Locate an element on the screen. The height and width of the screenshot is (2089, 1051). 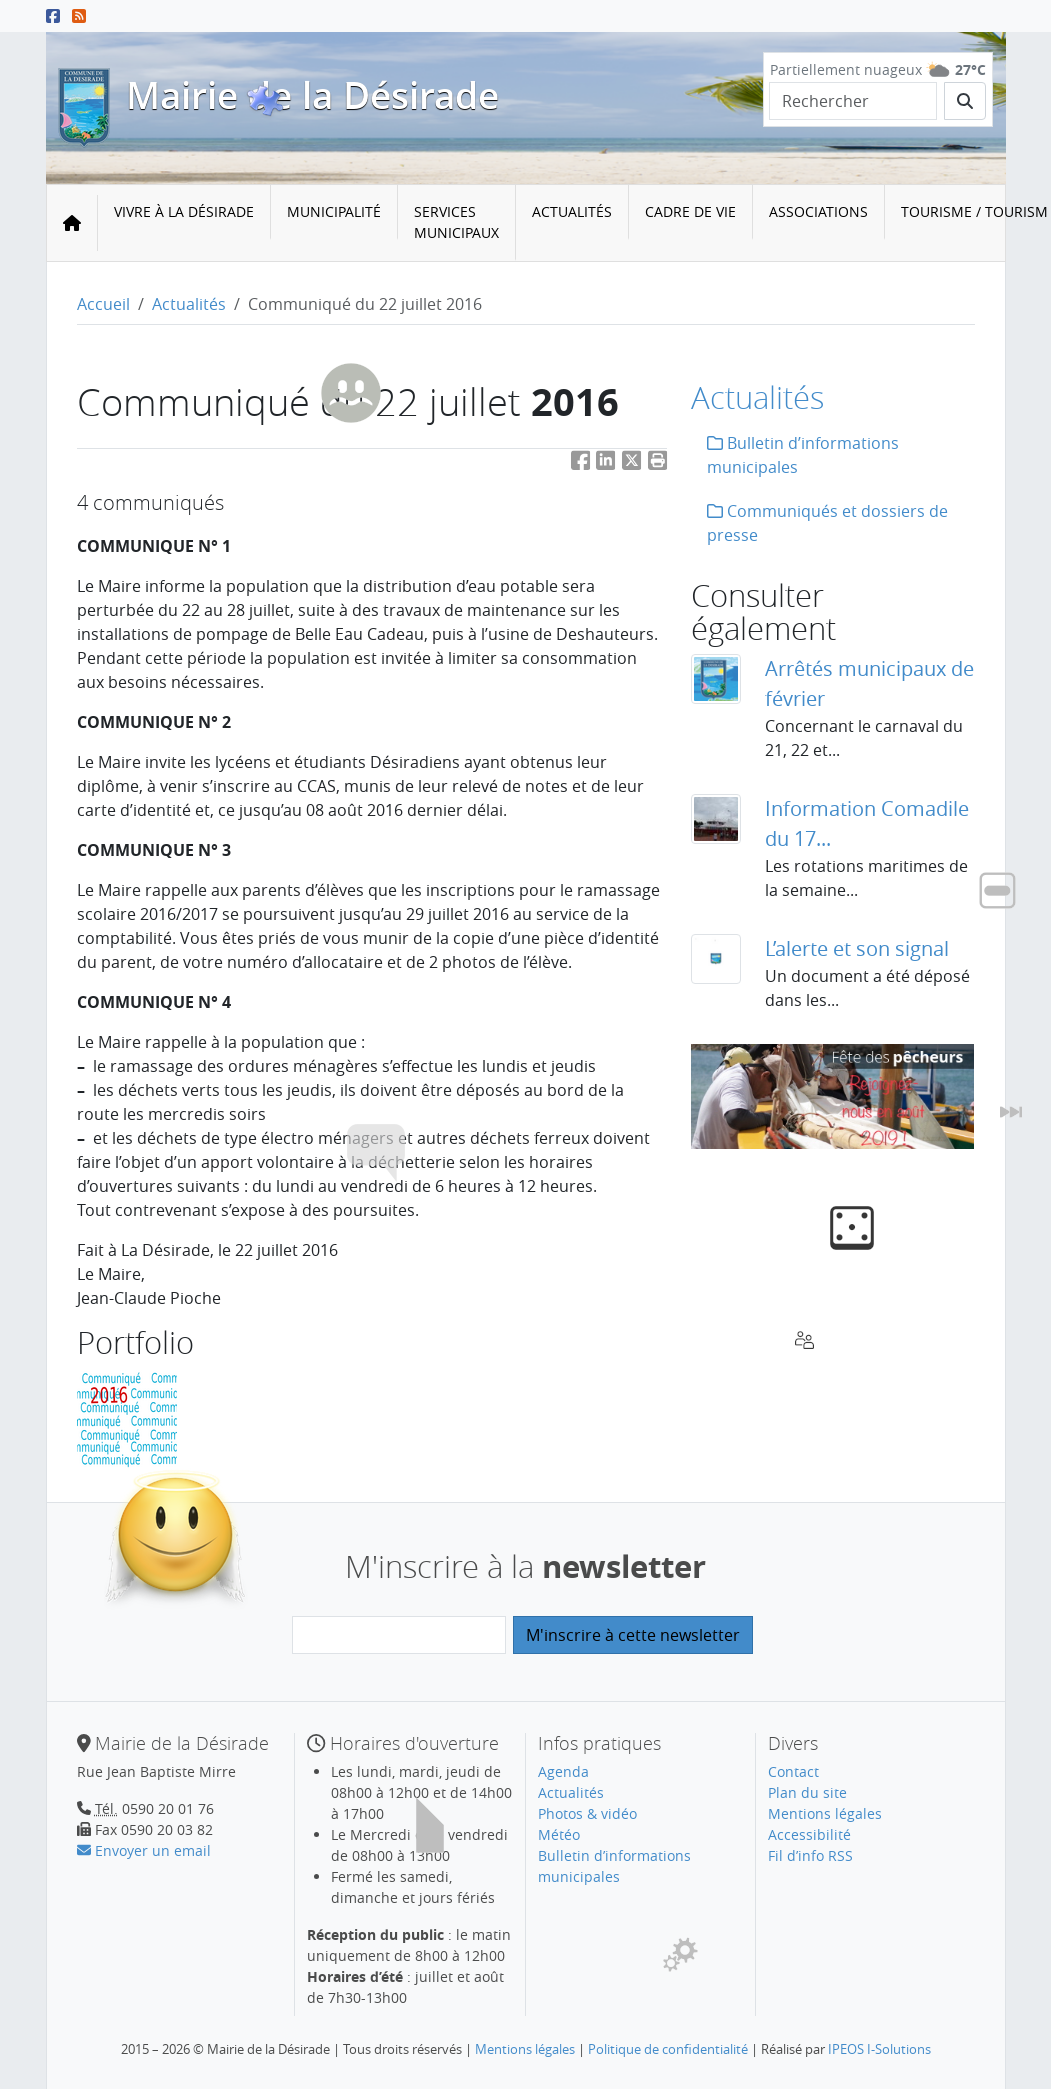
indicates user is available to chat is located at coordinates (376, 1153).